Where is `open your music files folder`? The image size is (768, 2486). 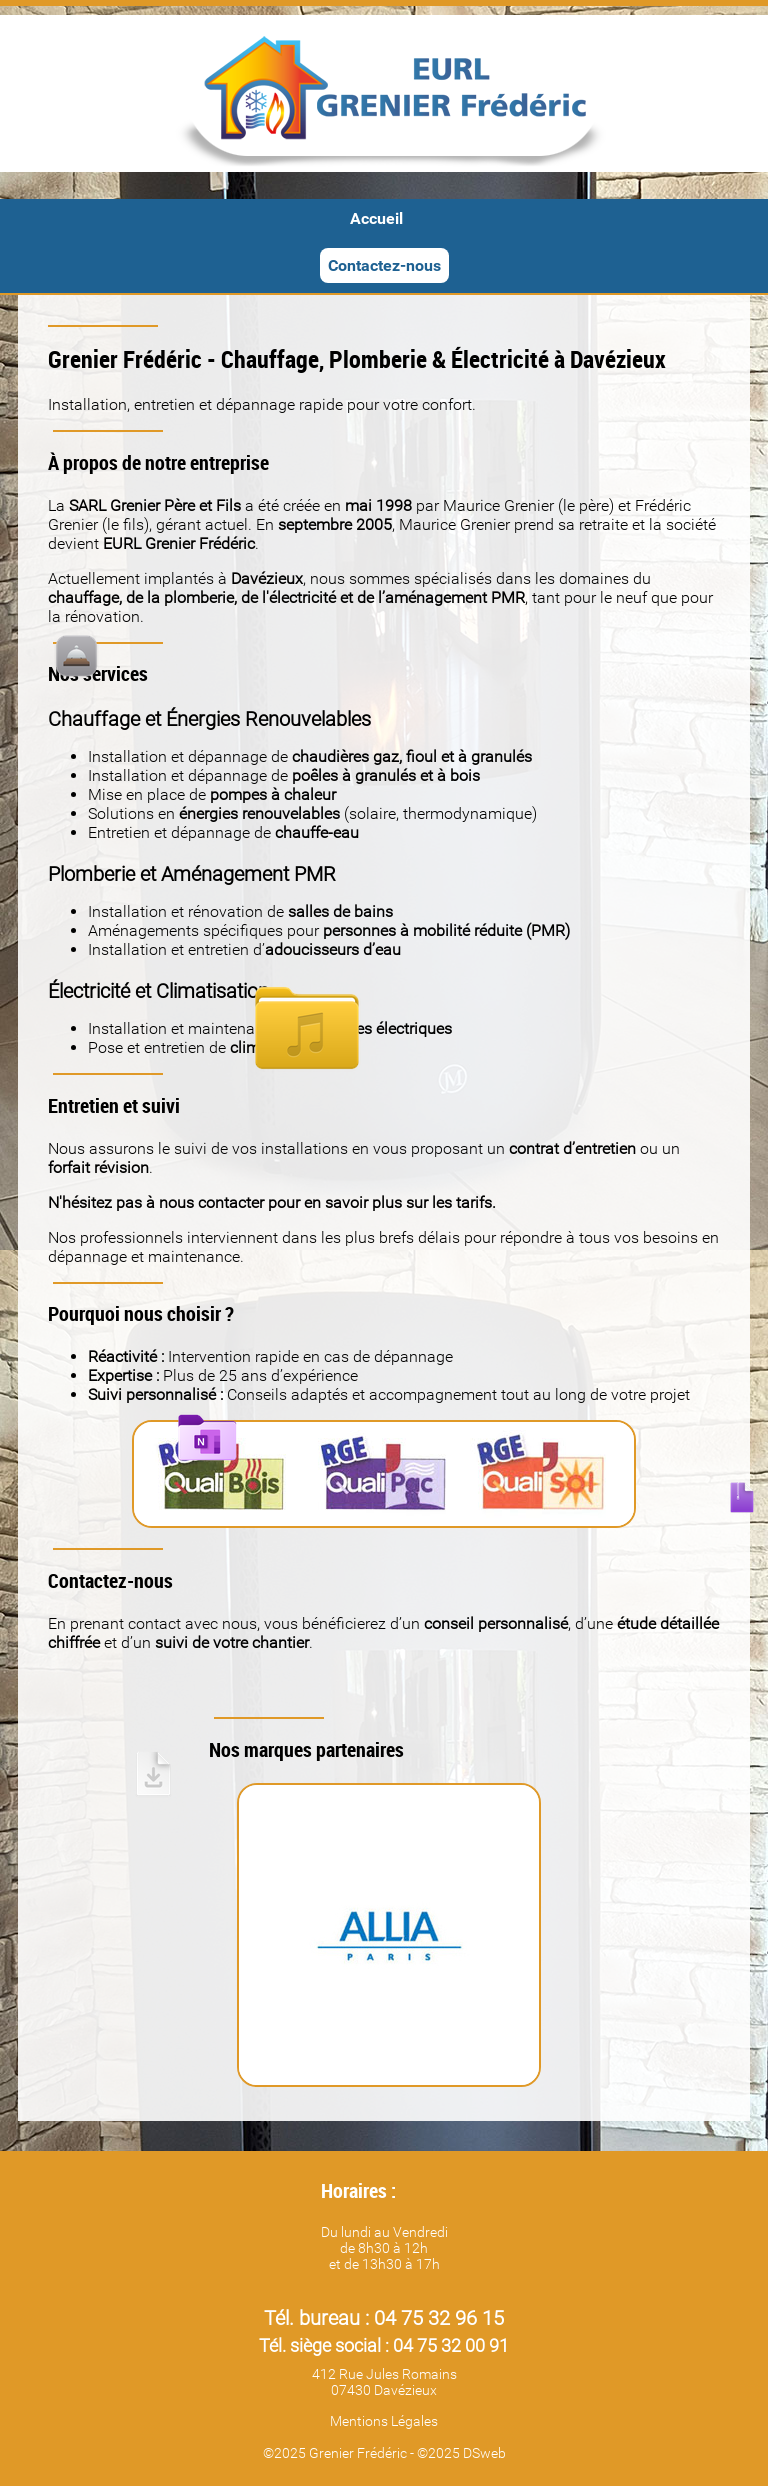
open your music files folder is located at coordinates (307, 1028).